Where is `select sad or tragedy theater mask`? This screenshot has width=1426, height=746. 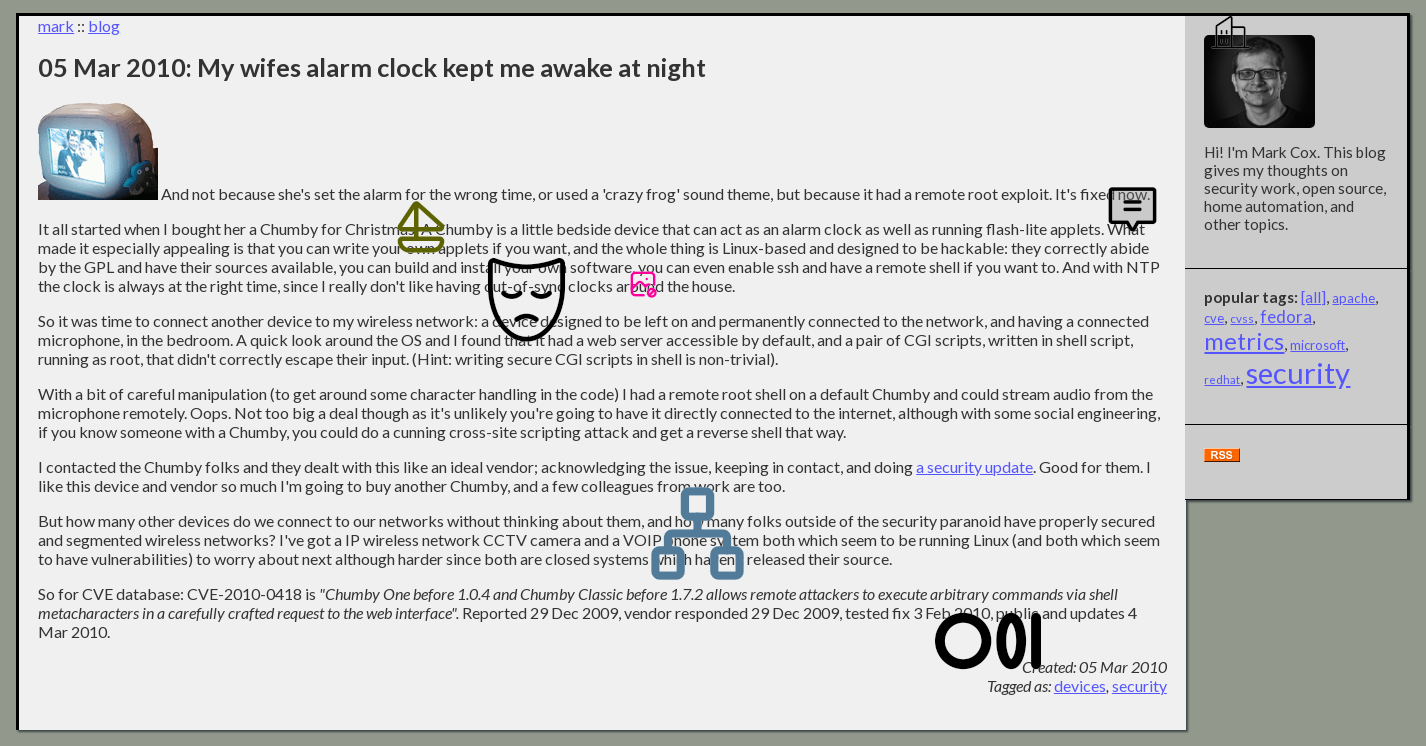
select sad or tragedy theater mask is located at coordinates (526, 296).